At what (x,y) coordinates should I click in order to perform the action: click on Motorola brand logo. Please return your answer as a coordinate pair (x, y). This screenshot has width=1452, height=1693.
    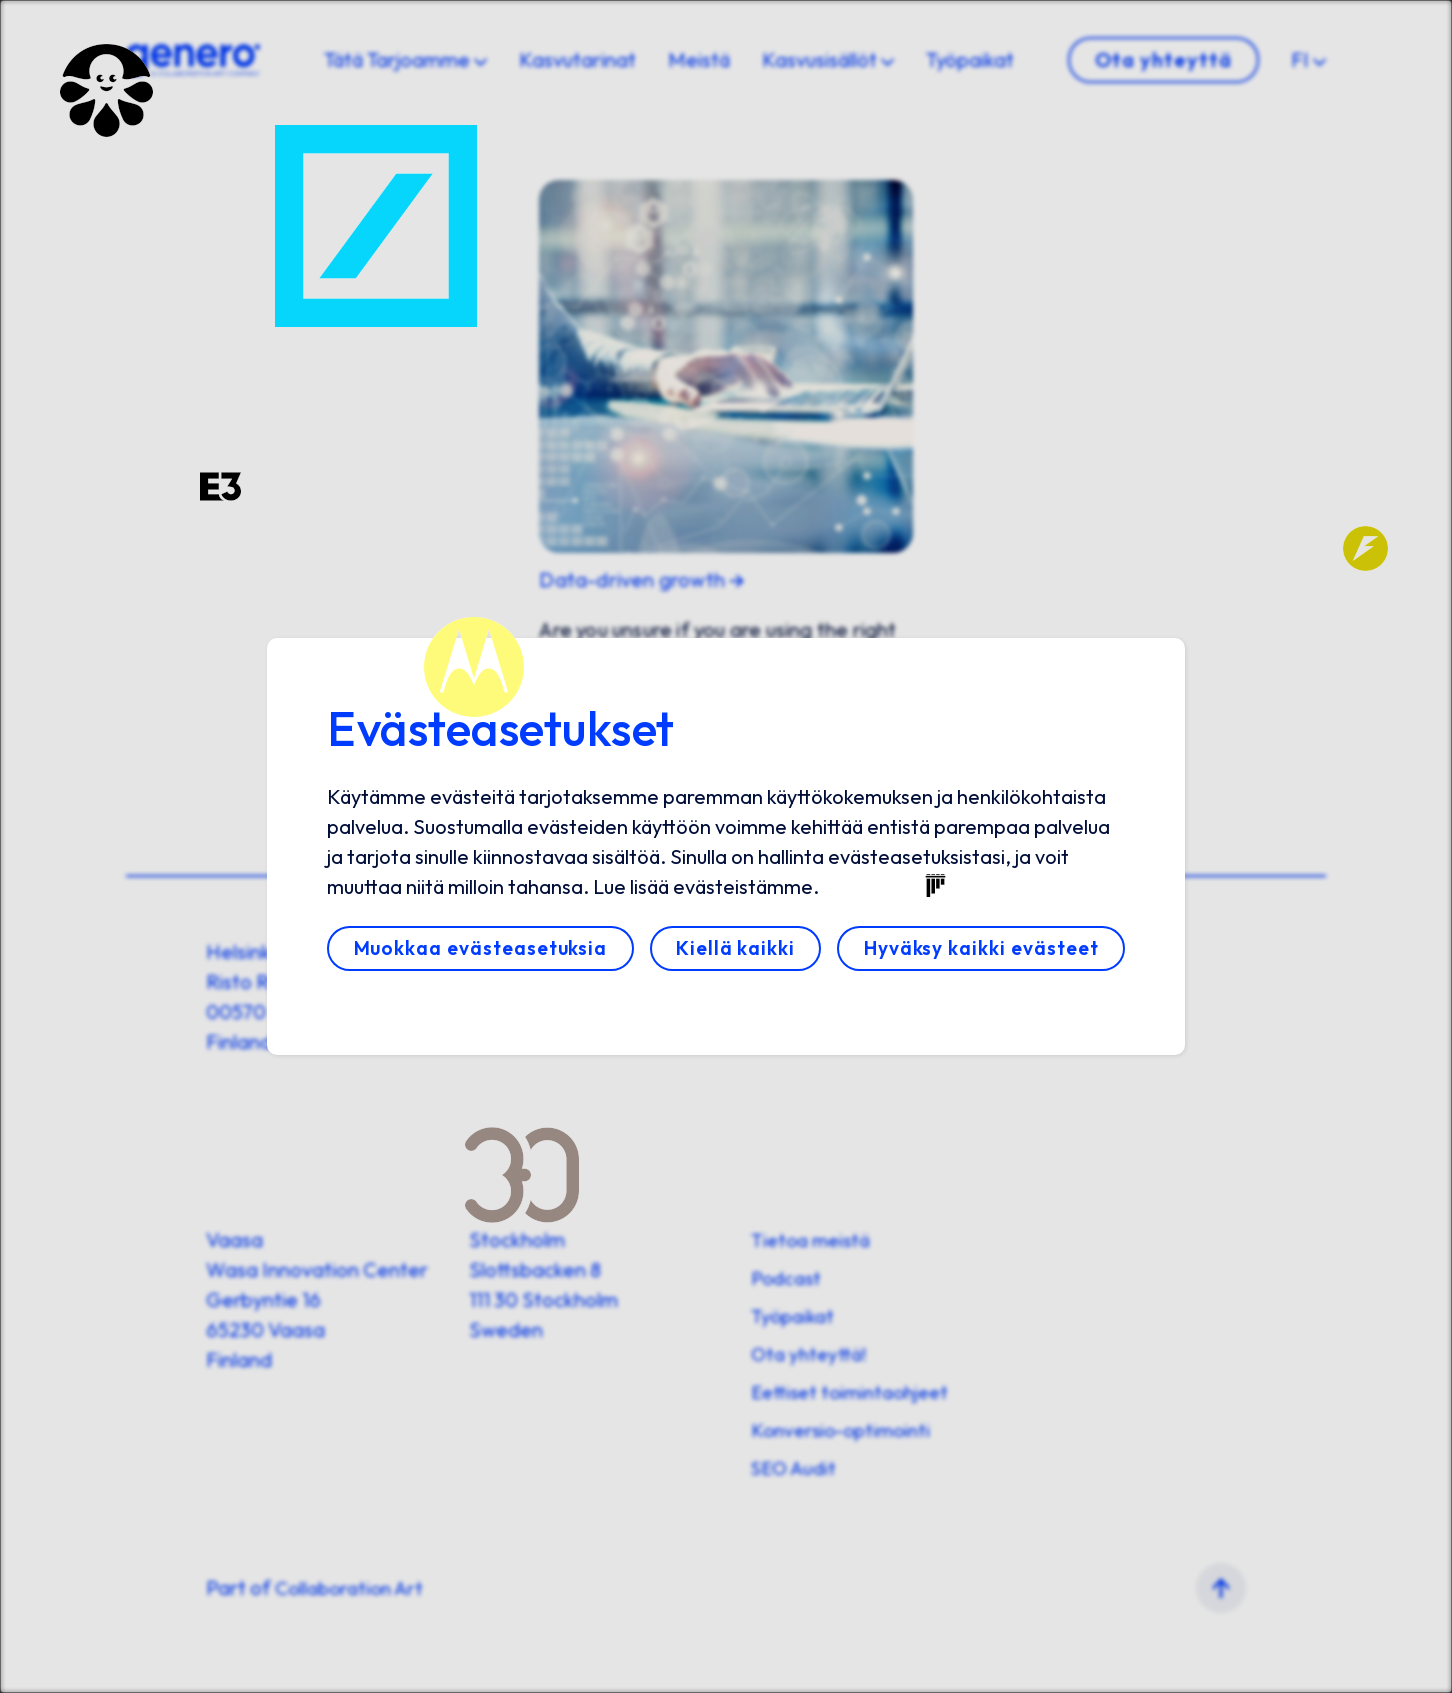
    Looking at the image, I should click on (474, 667).